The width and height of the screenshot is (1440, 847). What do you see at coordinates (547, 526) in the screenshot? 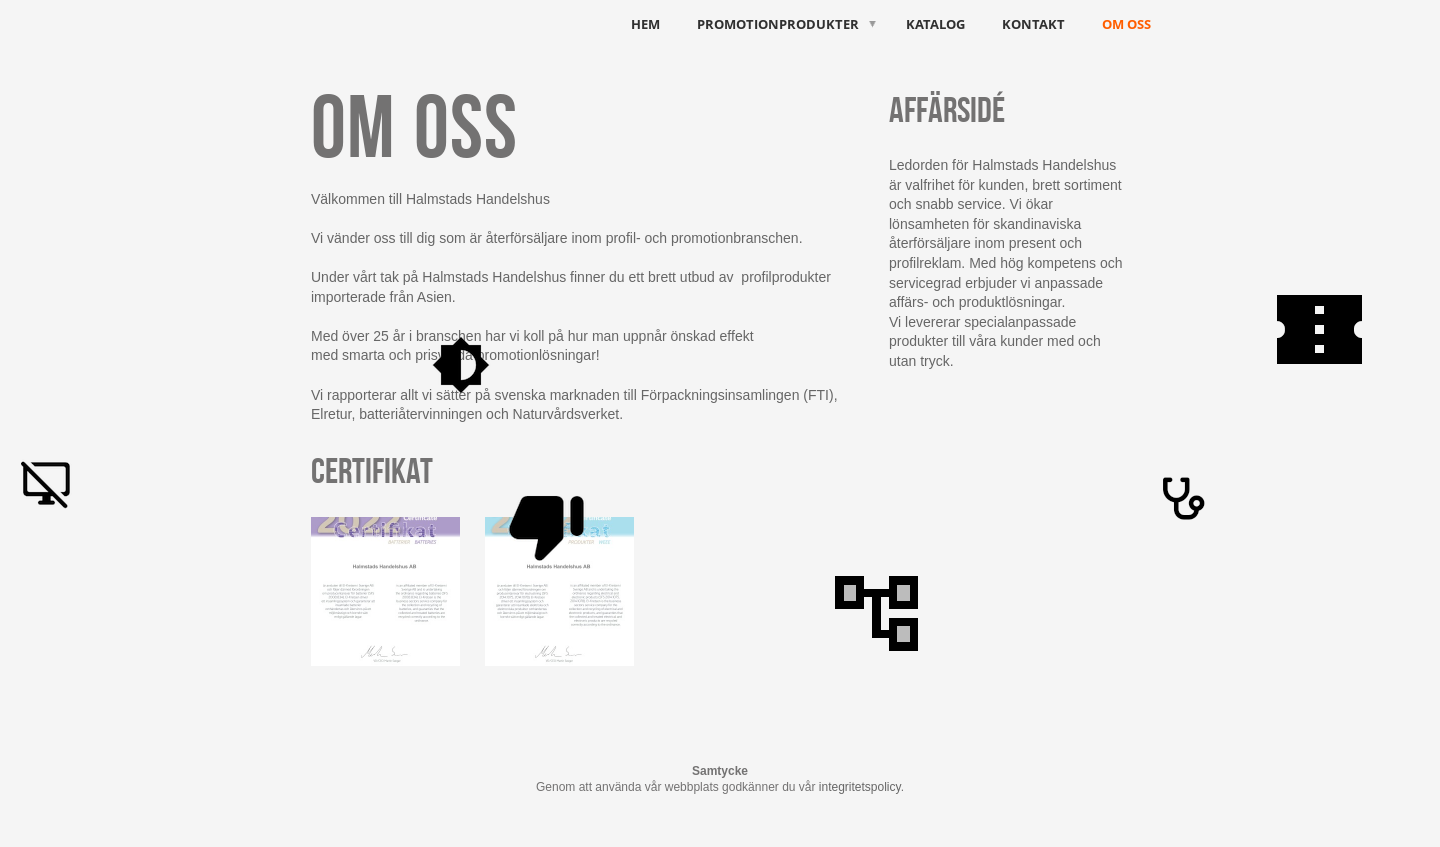
I see `dislike or downvote content` at bounding box center [547, 526].